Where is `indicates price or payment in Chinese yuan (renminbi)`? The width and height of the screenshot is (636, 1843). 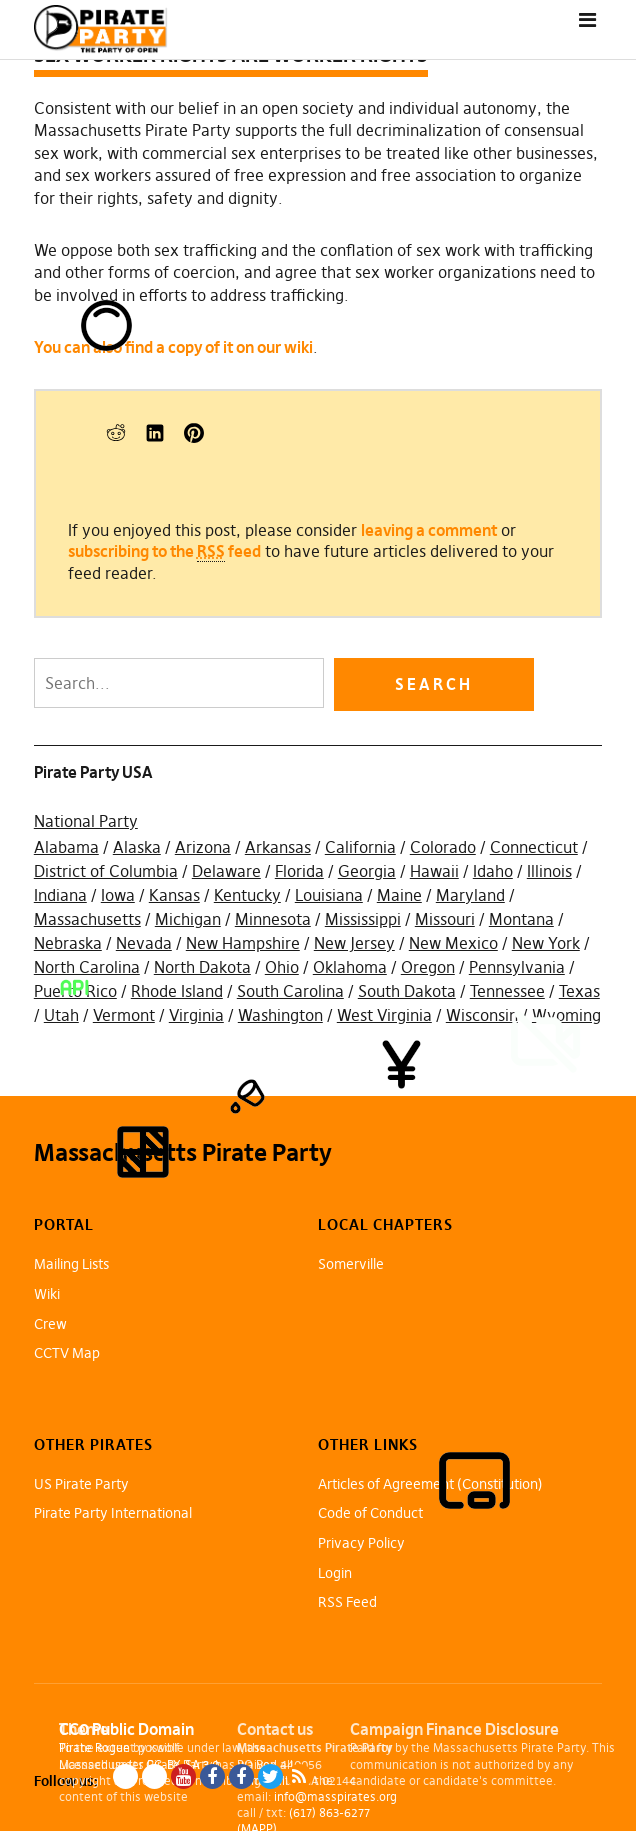 indicates price or payment in Chinese yuan (renminbi) is located at coordinates (401, 1064).